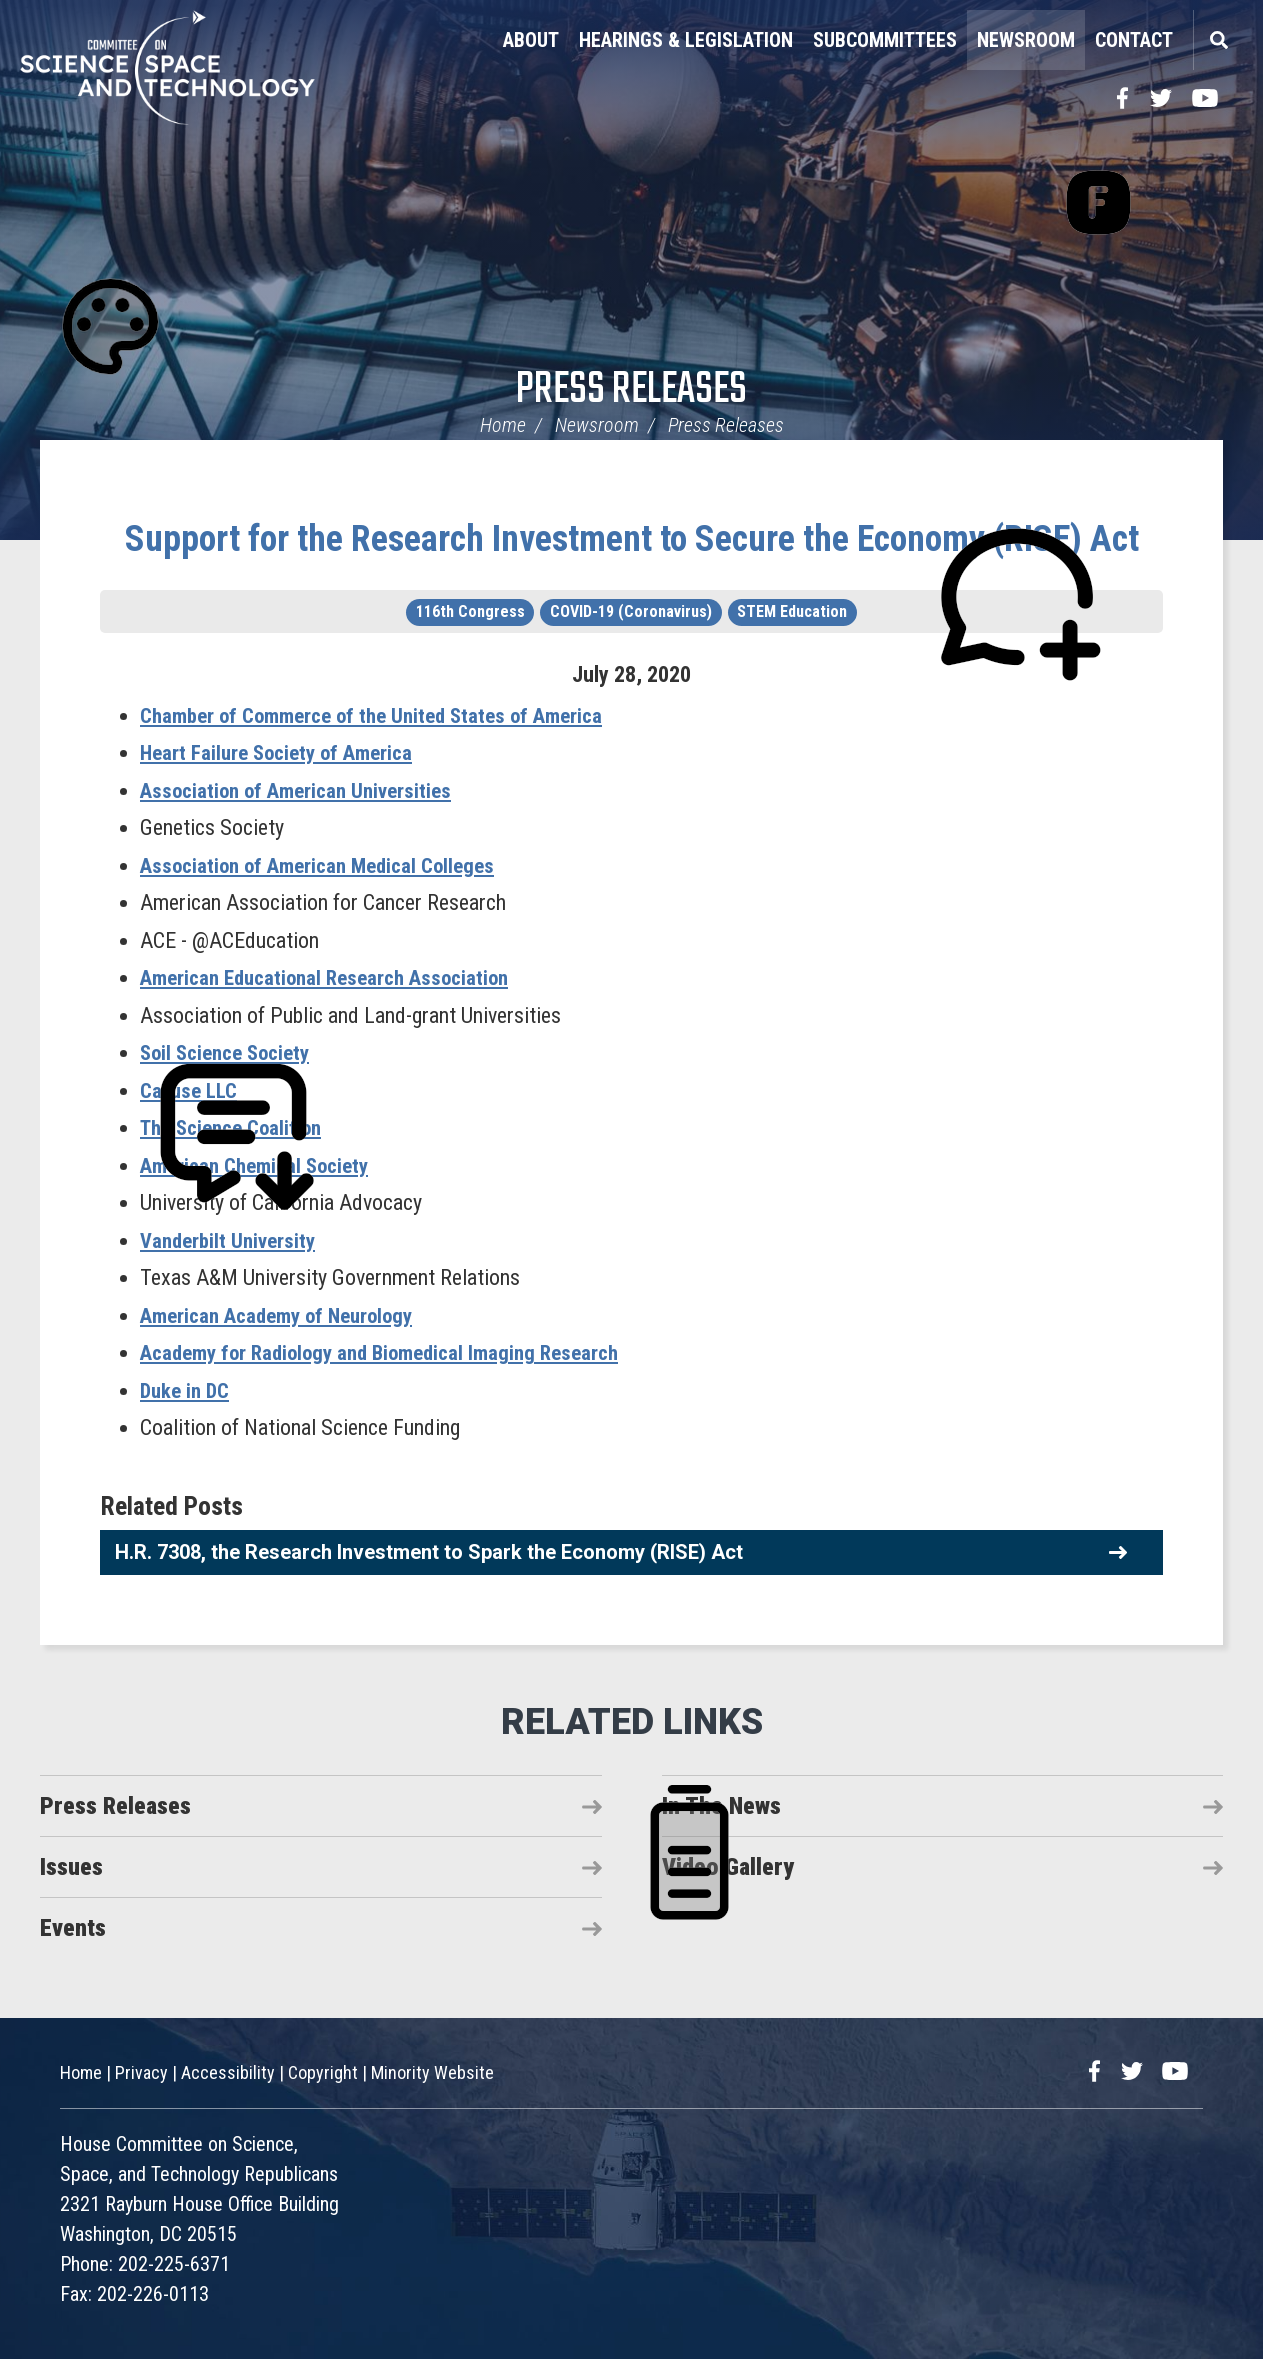 The width and height of the screenshot is (1263, 2359). What do you see at coordinates (233, 1129) in the screenshot?
I see `download message or conversation` at bounding box center [233, 1129].